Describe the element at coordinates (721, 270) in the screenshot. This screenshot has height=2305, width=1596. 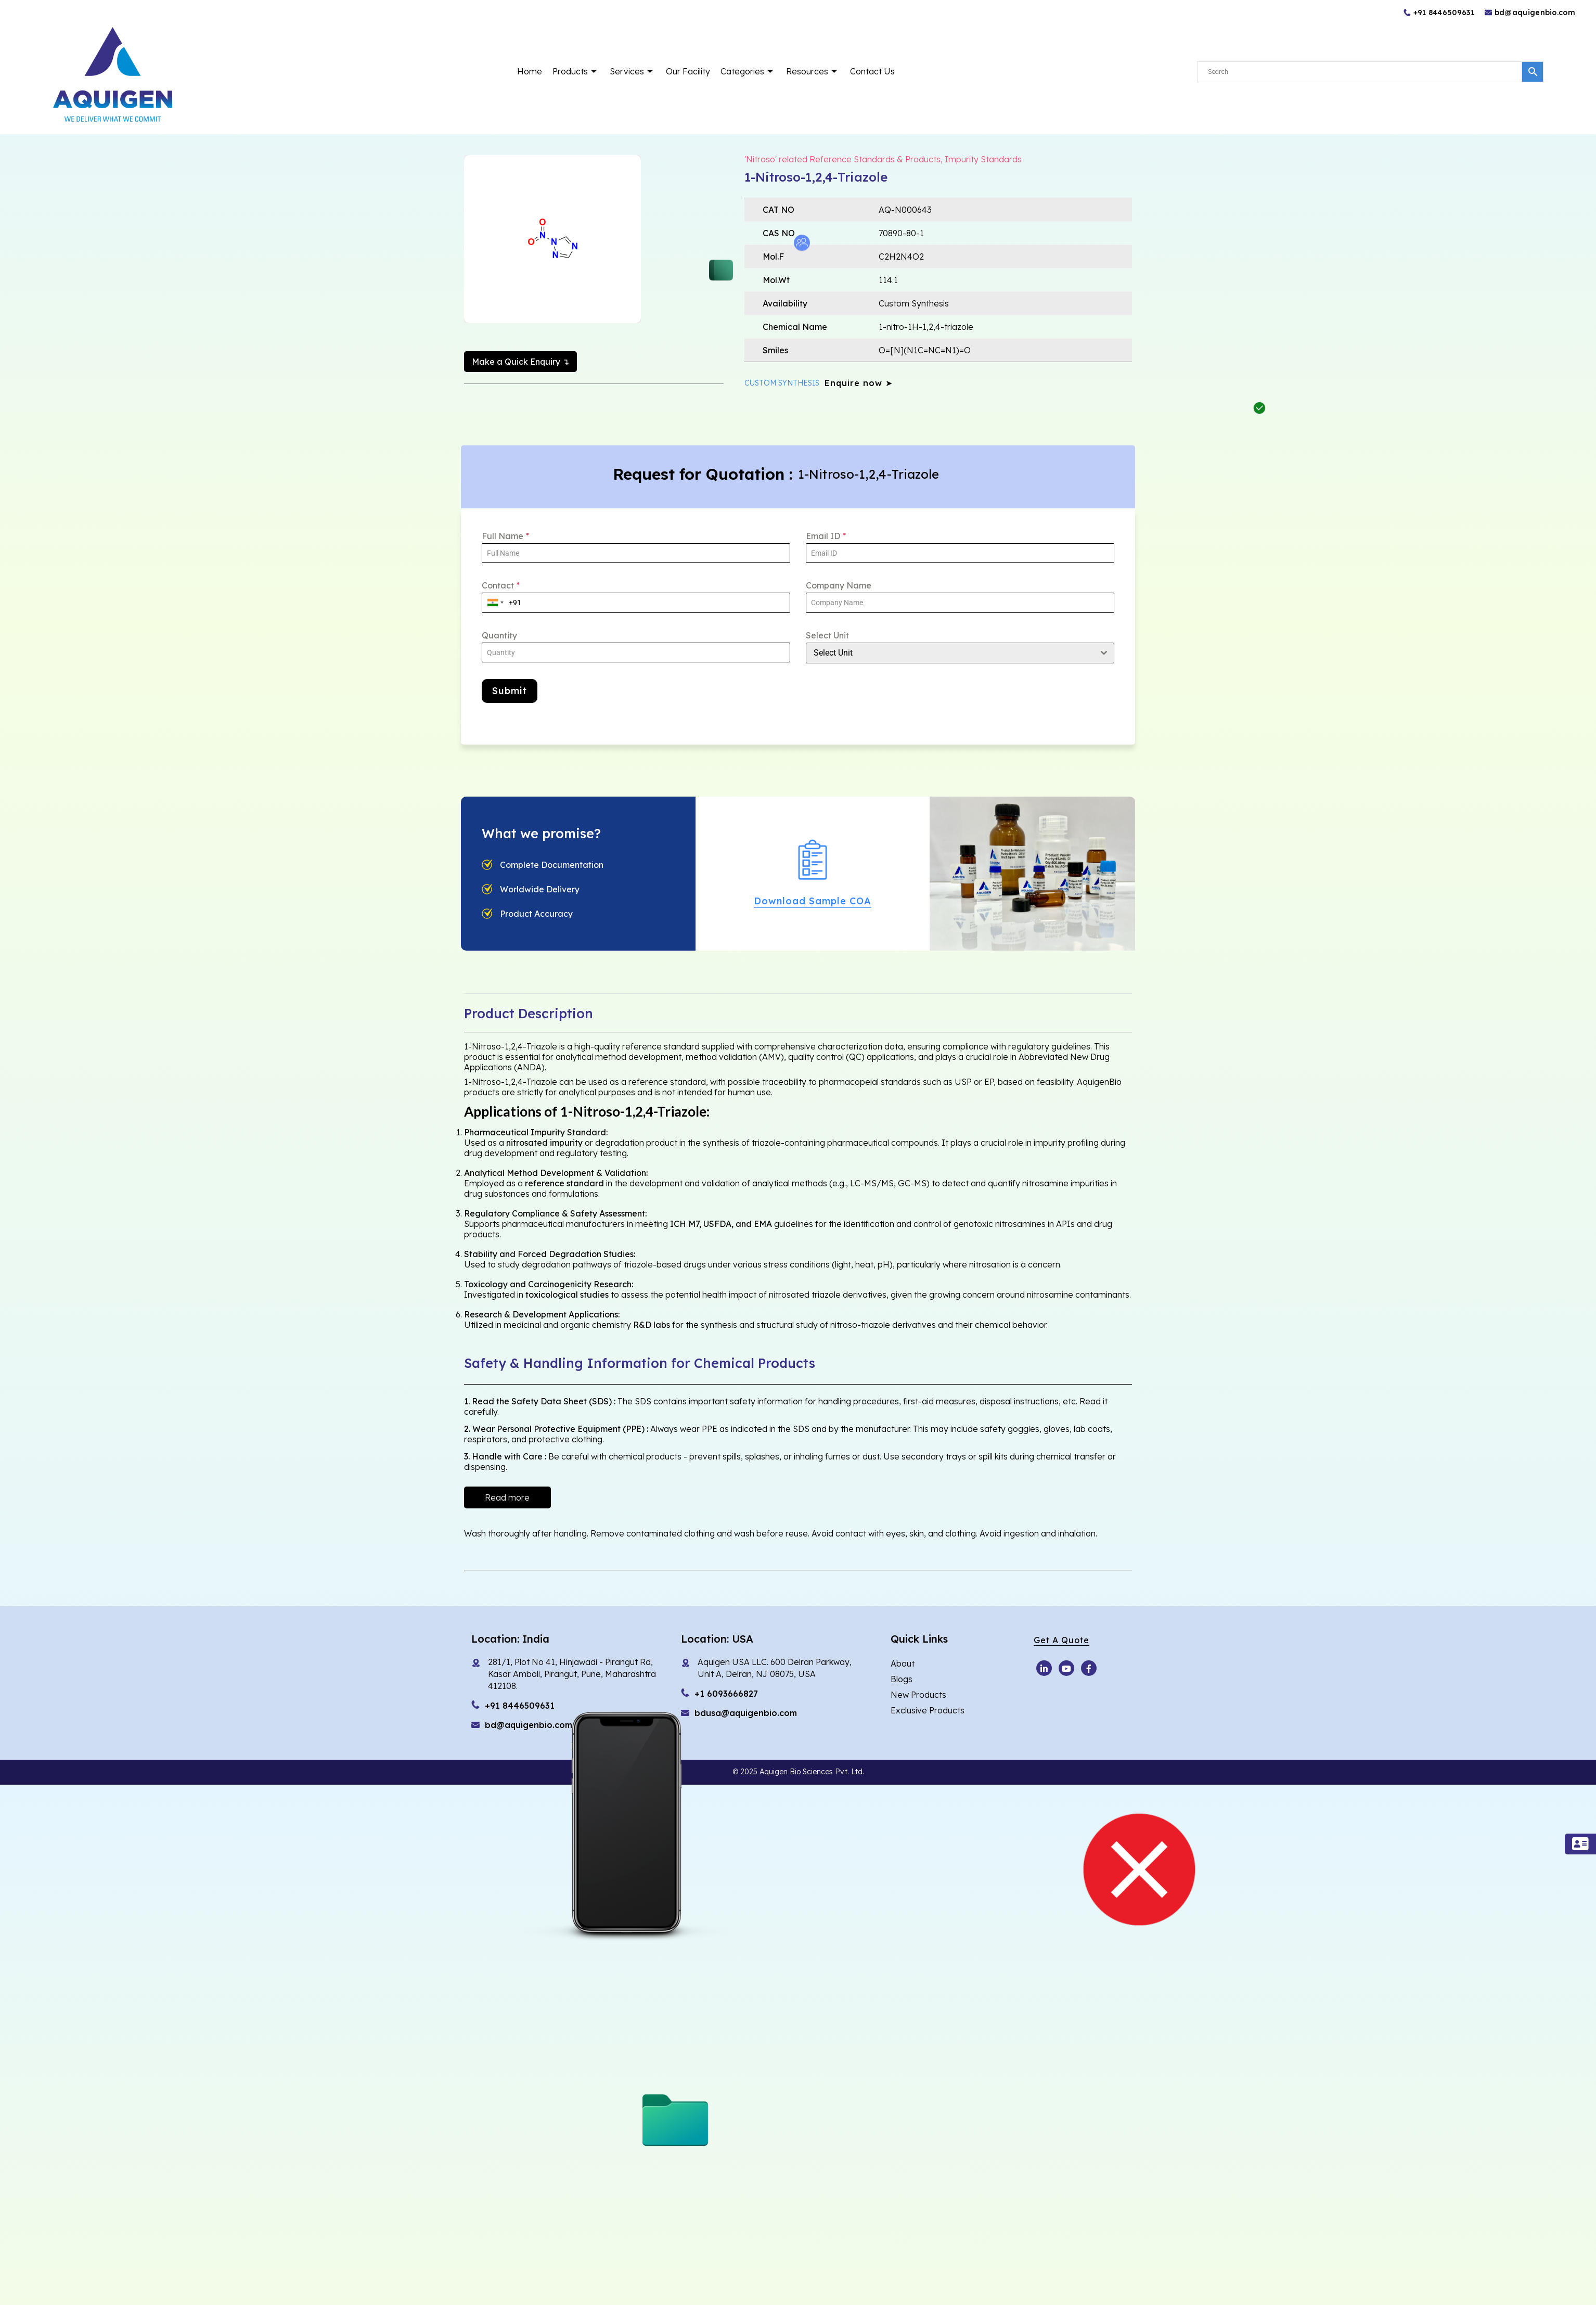
I see `access desktop folder or files` at that location.